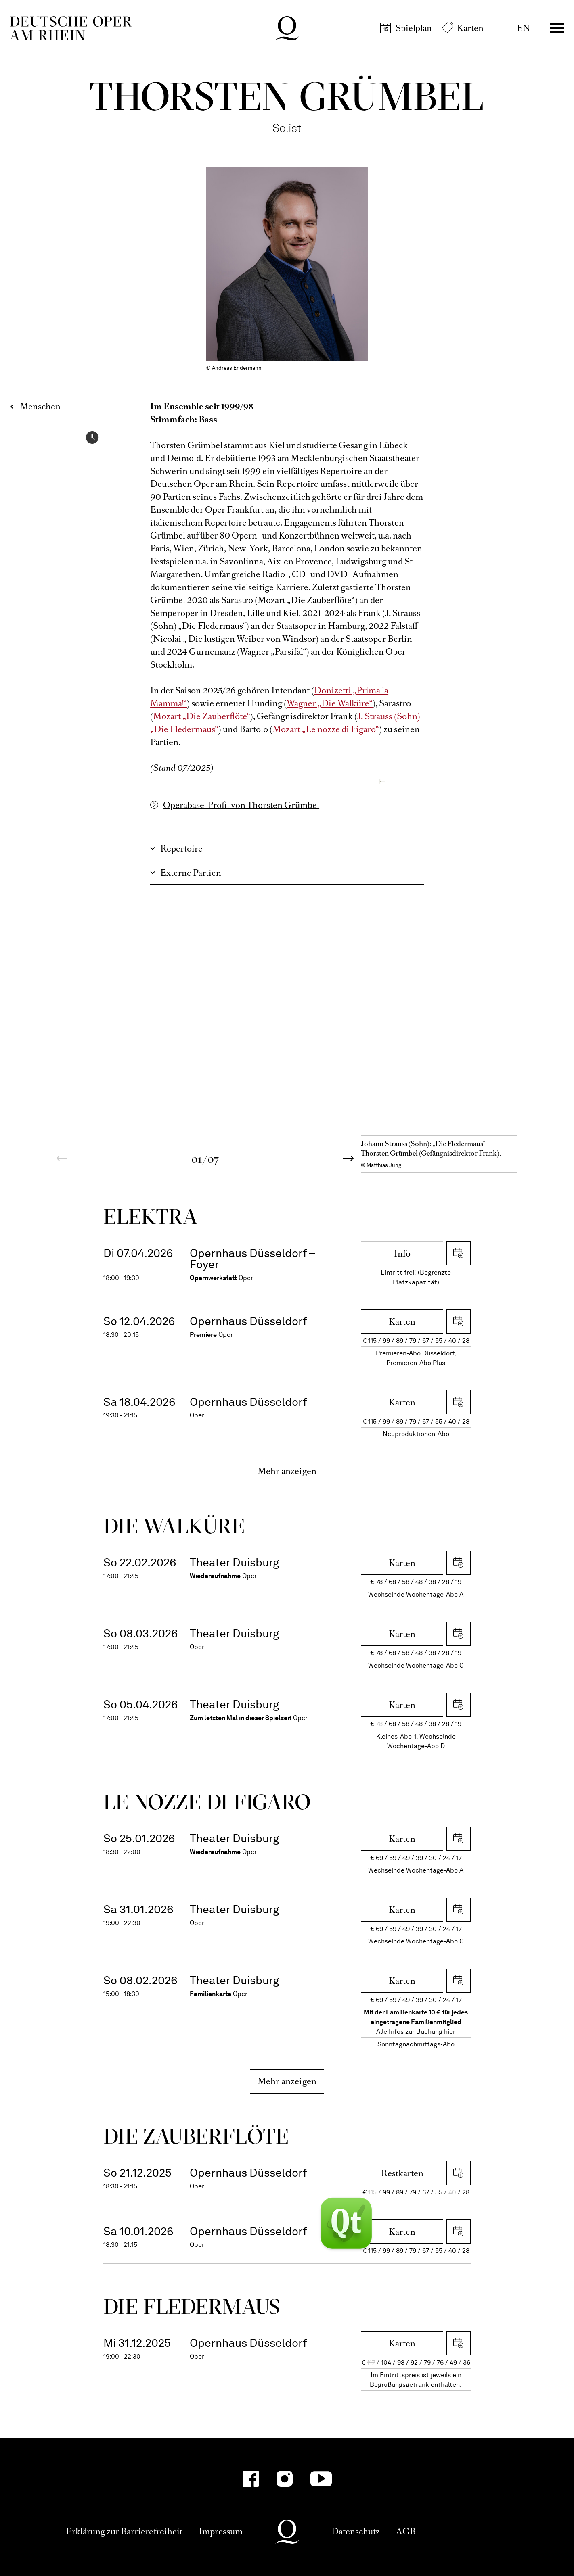 The width and height of the screenshot is (574, 2576). I want to click on open Qt Designer application, so click(346, 2223).